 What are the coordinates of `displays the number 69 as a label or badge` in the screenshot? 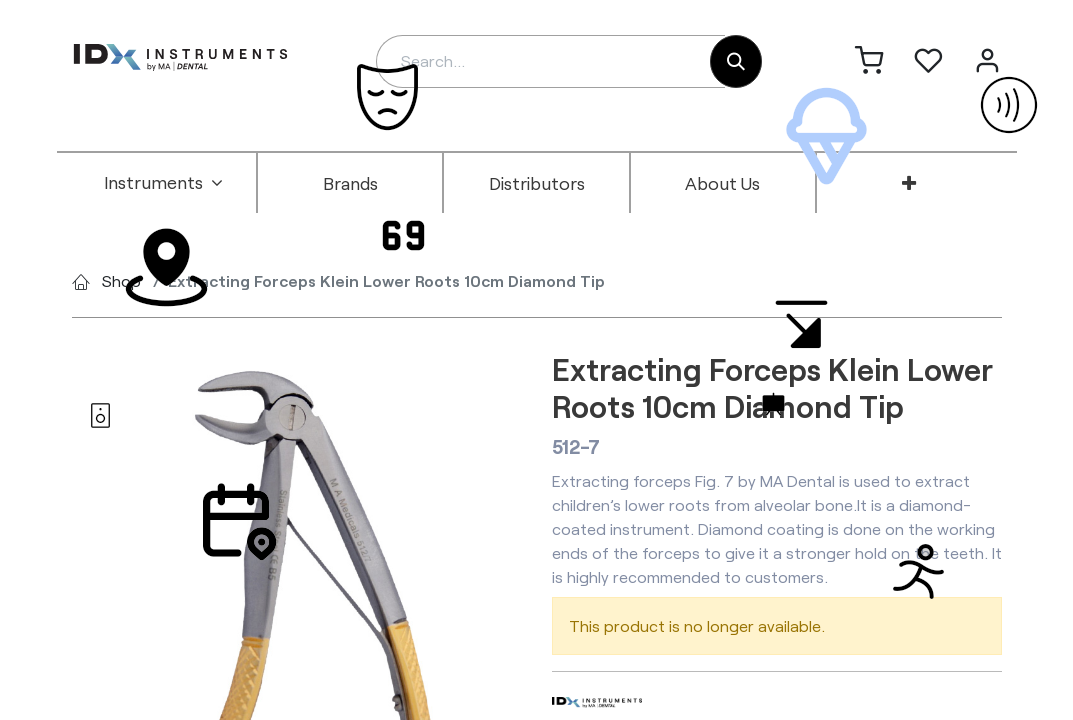 It's located at (403, 235).